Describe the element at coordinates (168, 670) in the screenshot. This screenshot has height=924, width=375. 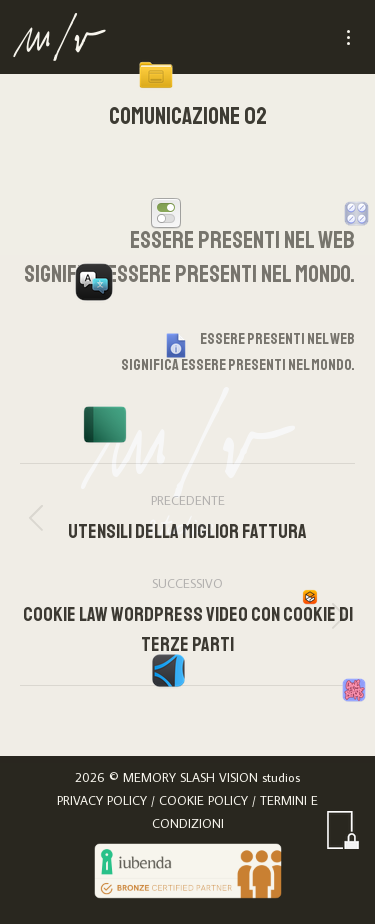
I see `open Adobe Acrobat Reader` at that location.